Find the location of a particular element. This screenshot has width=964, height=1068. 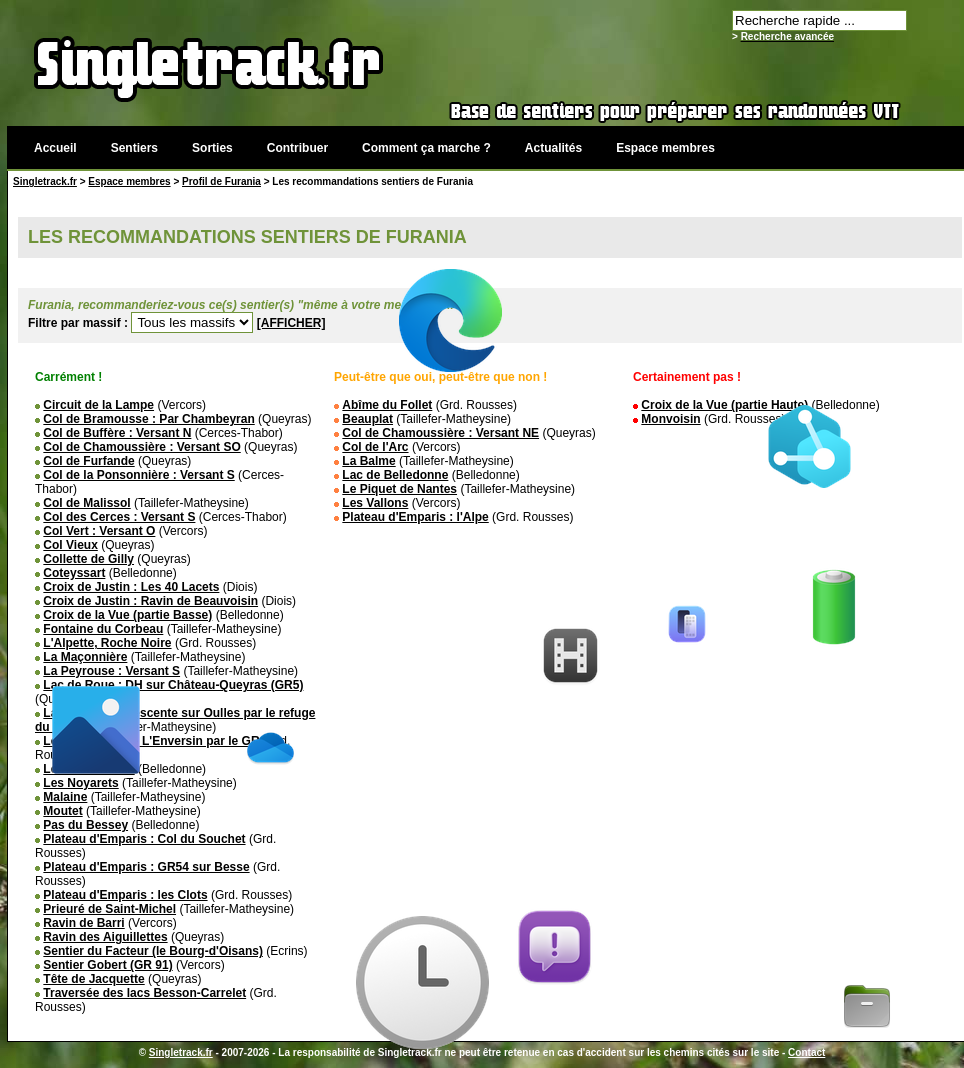

open haruna media player is located at coordinates (570, 655).